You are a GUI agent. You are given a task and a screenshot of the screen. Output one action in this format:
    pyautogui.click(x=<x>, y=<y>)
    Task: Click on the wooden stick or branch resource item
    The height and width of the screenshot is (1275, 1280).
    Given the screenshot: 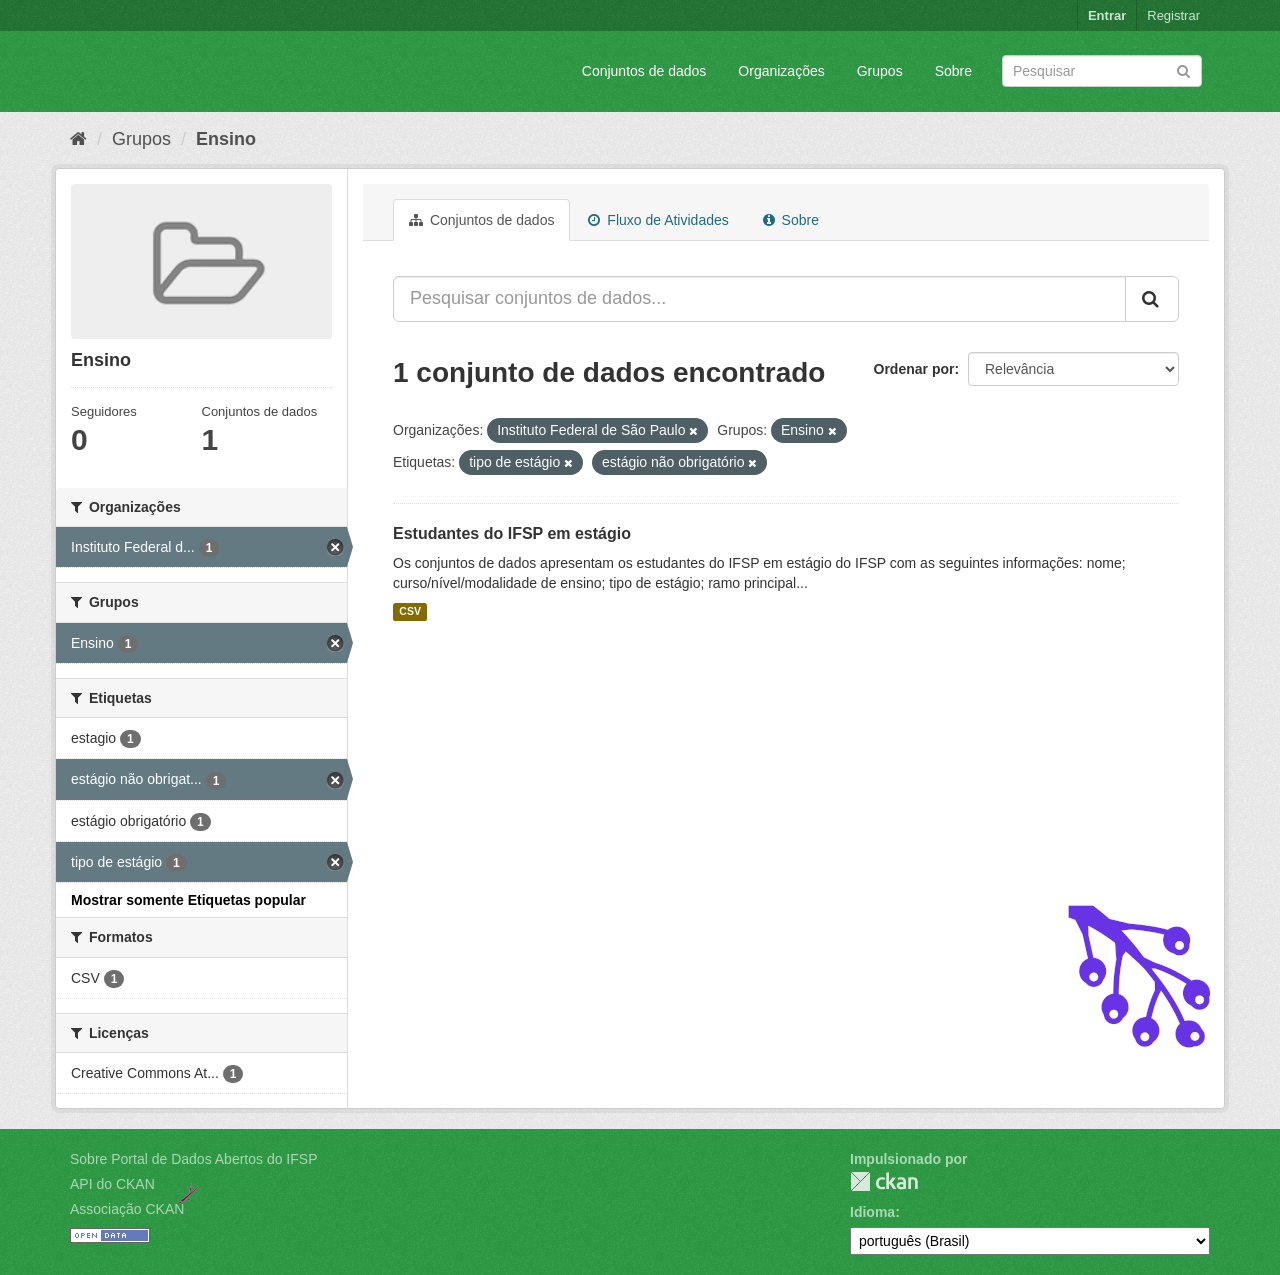 What is the action you would take?
    pyautogui.click(x=188, y=1193)
    